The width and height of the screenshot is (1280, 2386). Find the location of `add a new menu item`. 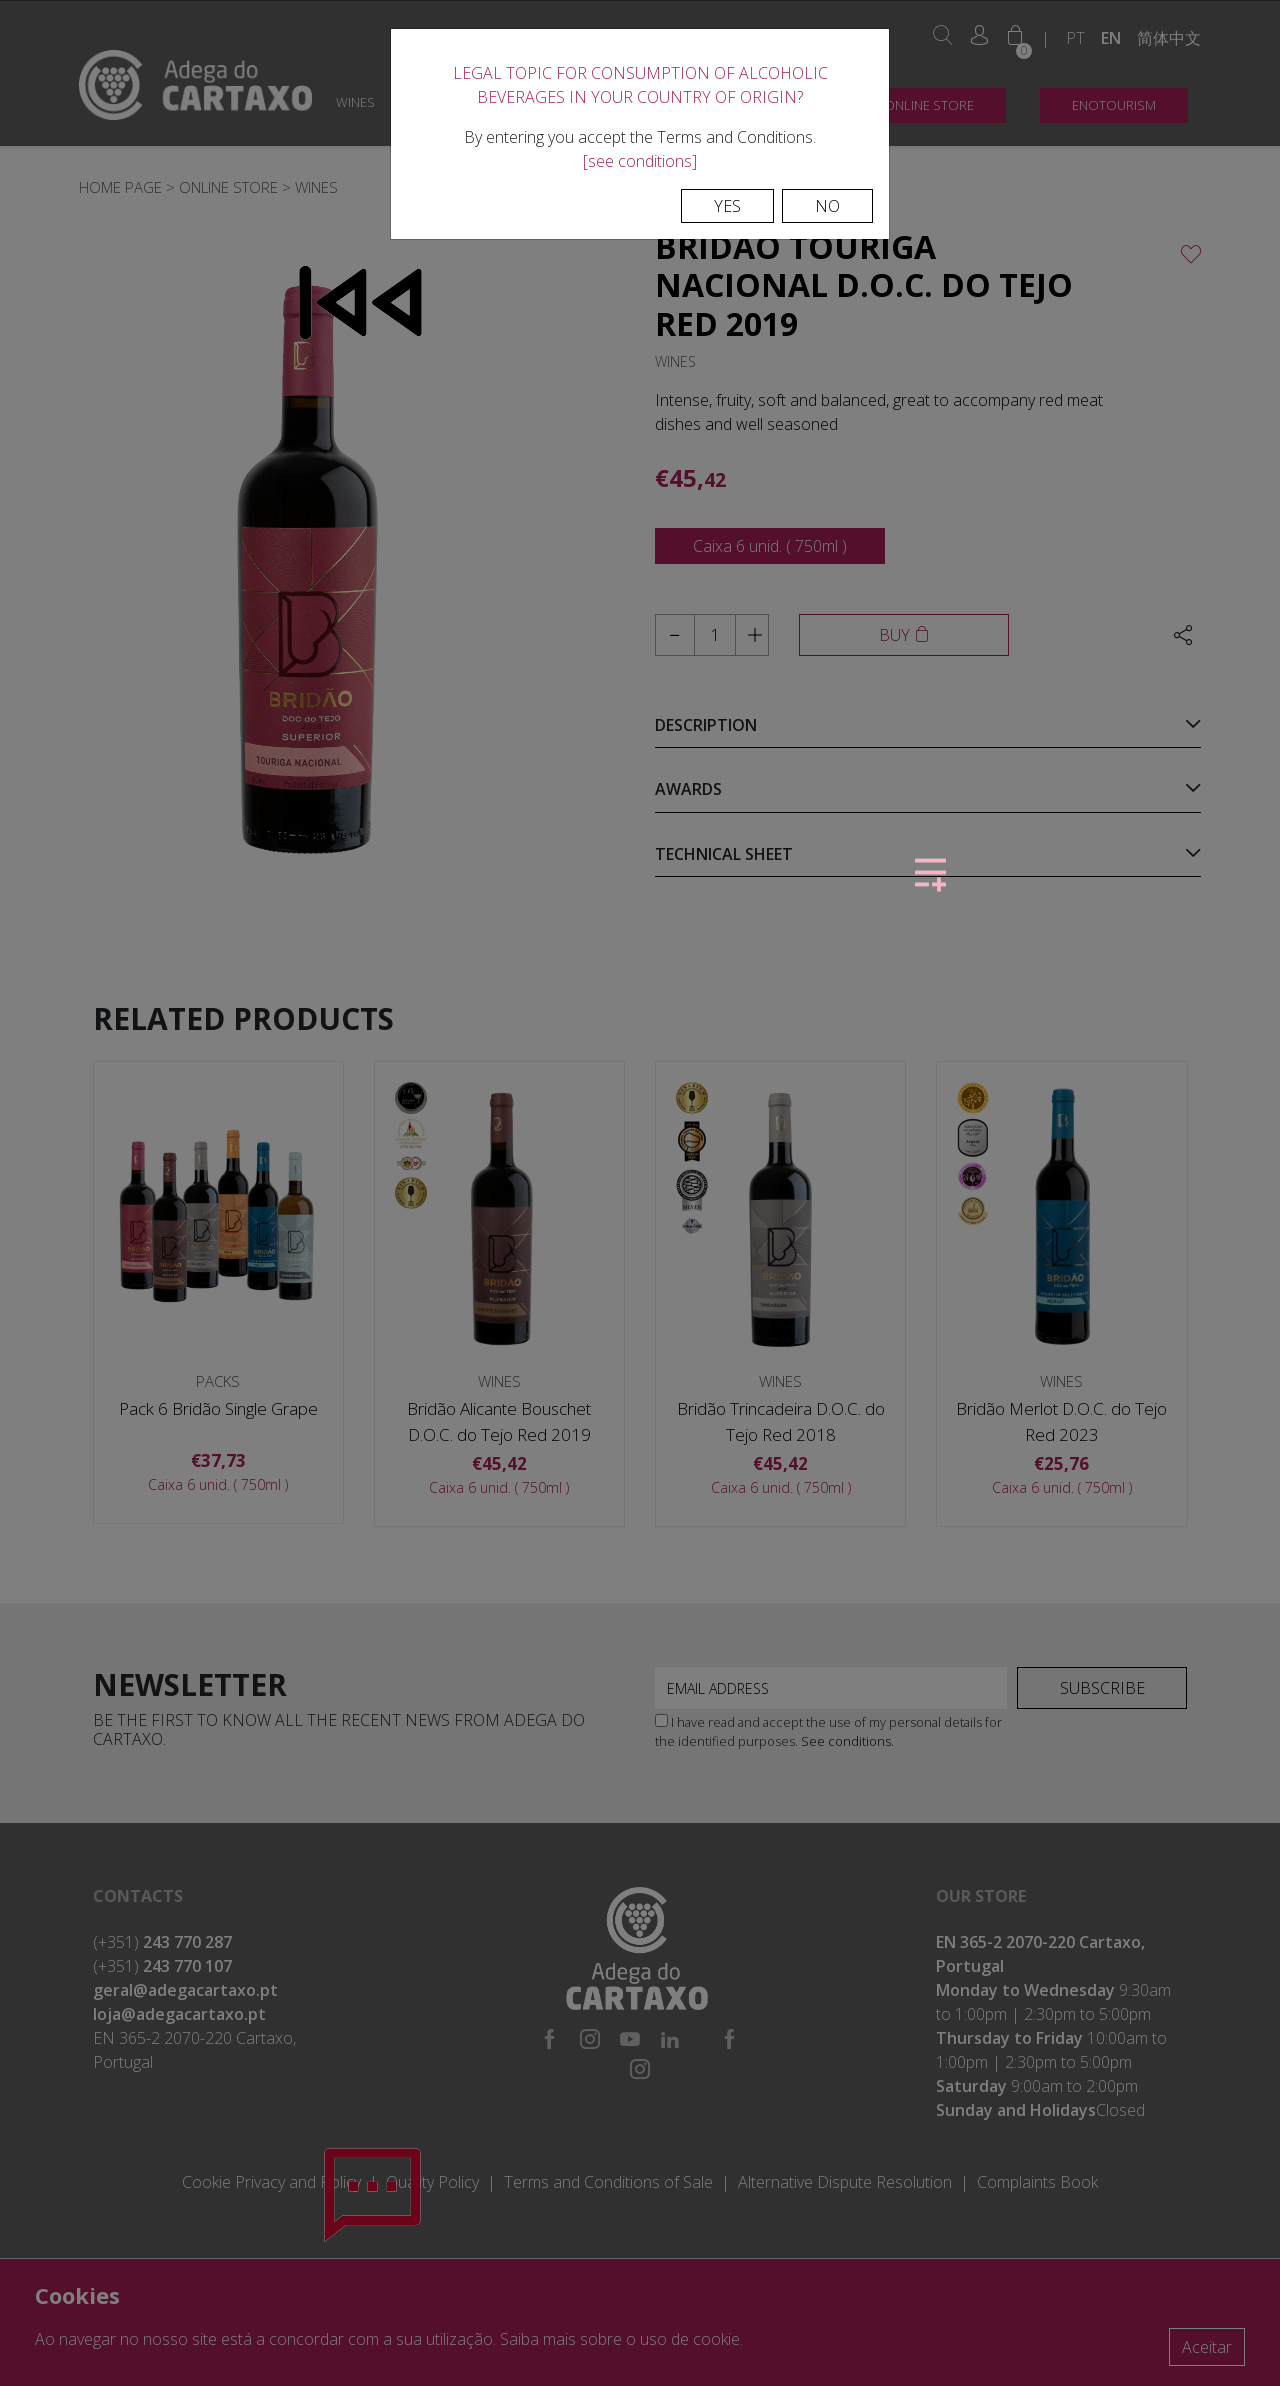

add a new menu item is located at coordinates (930, 872).